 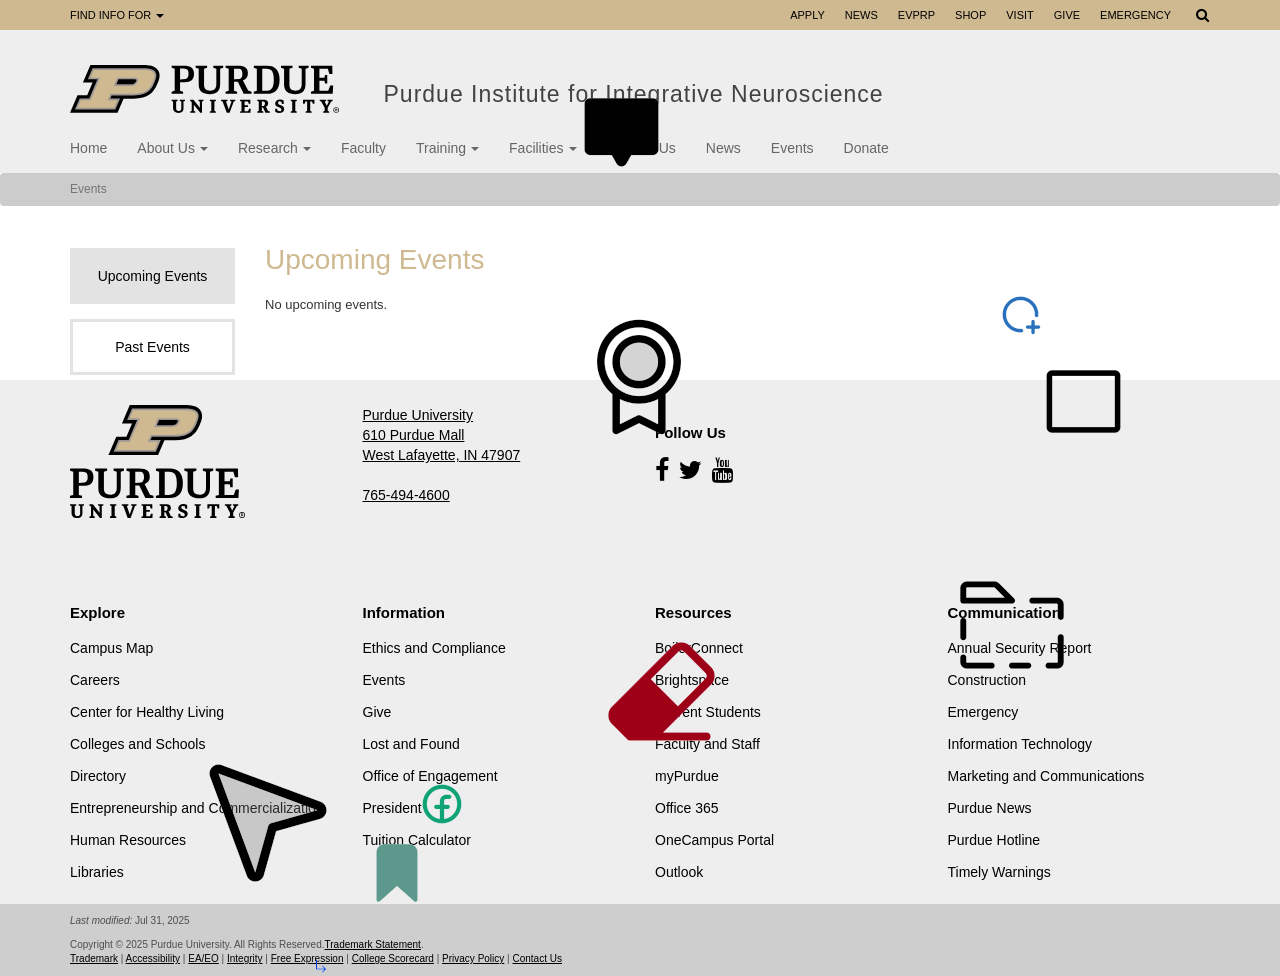 I want to click on create a new folder, so click(x=1012, y=625).